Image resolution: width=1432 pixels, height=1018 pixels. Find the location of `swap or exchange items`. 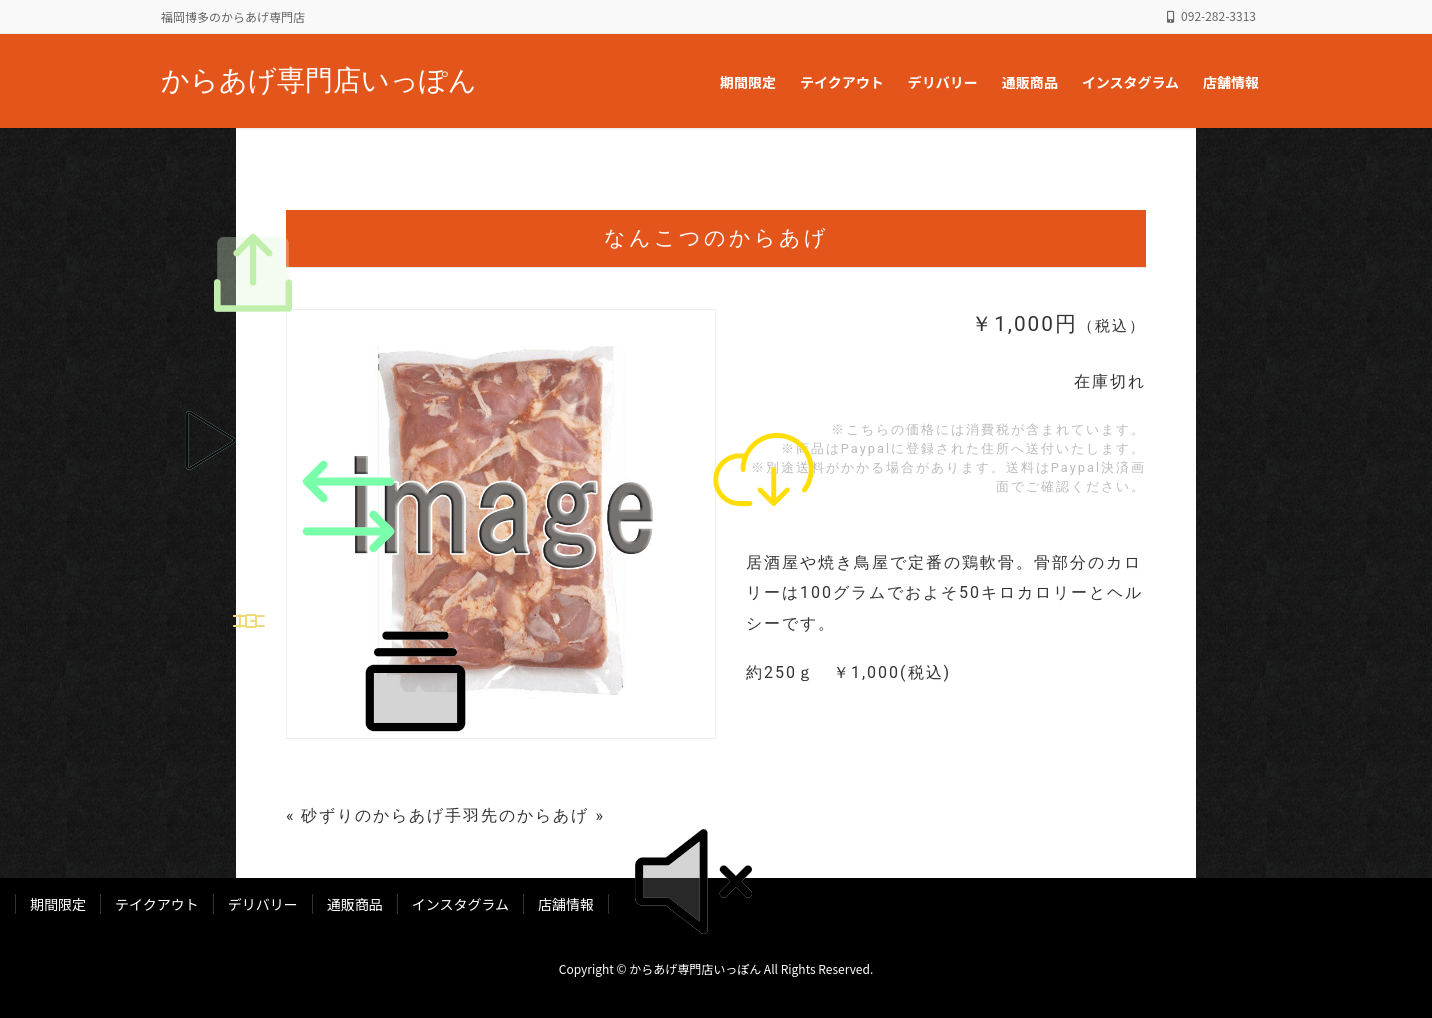

swap or exchange items is located at coordinates (348, 506).